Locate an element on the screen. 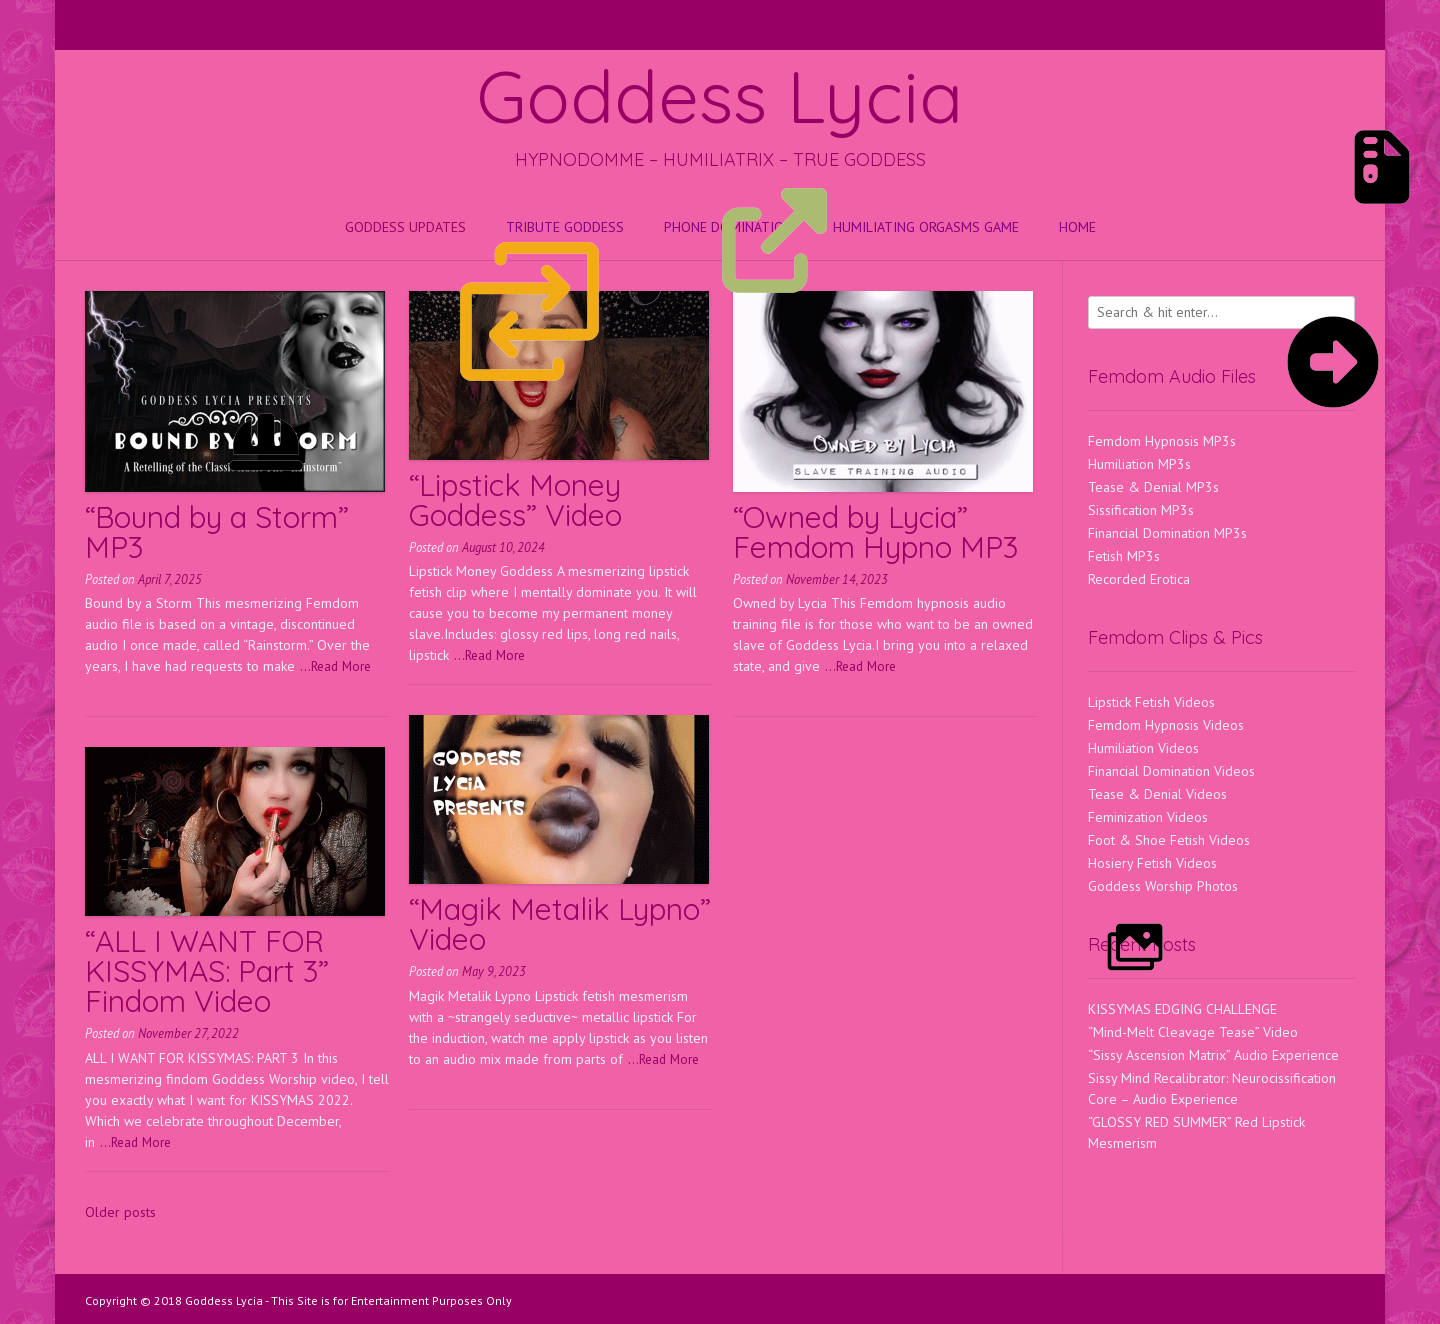  view photo gallery or image library is located at coordinates (1135, 947).